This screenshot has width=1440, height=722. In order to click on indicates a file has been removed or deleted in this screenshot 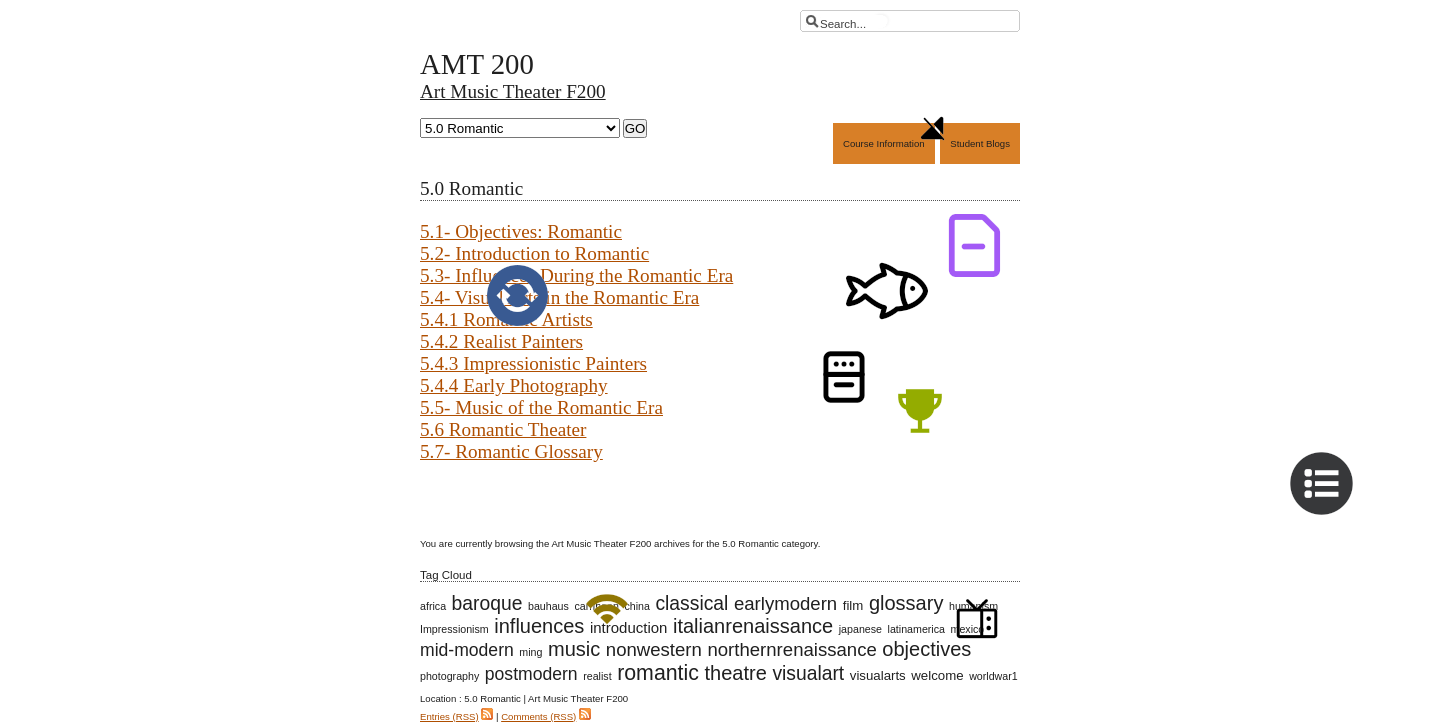, I will do `click(972, 245)`.